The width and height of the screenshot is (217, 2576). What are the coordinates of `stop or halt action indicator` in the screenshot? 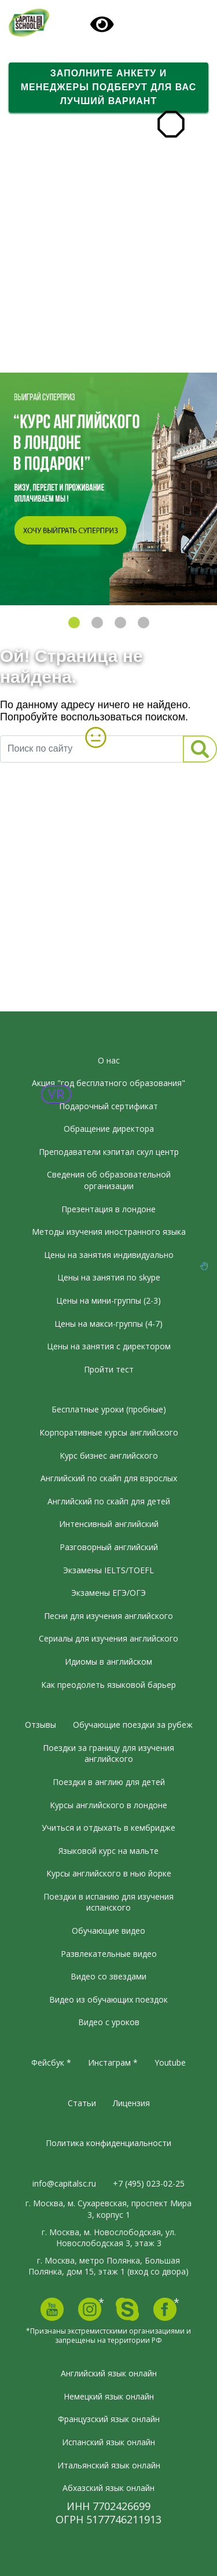 It's located at (171, 124).